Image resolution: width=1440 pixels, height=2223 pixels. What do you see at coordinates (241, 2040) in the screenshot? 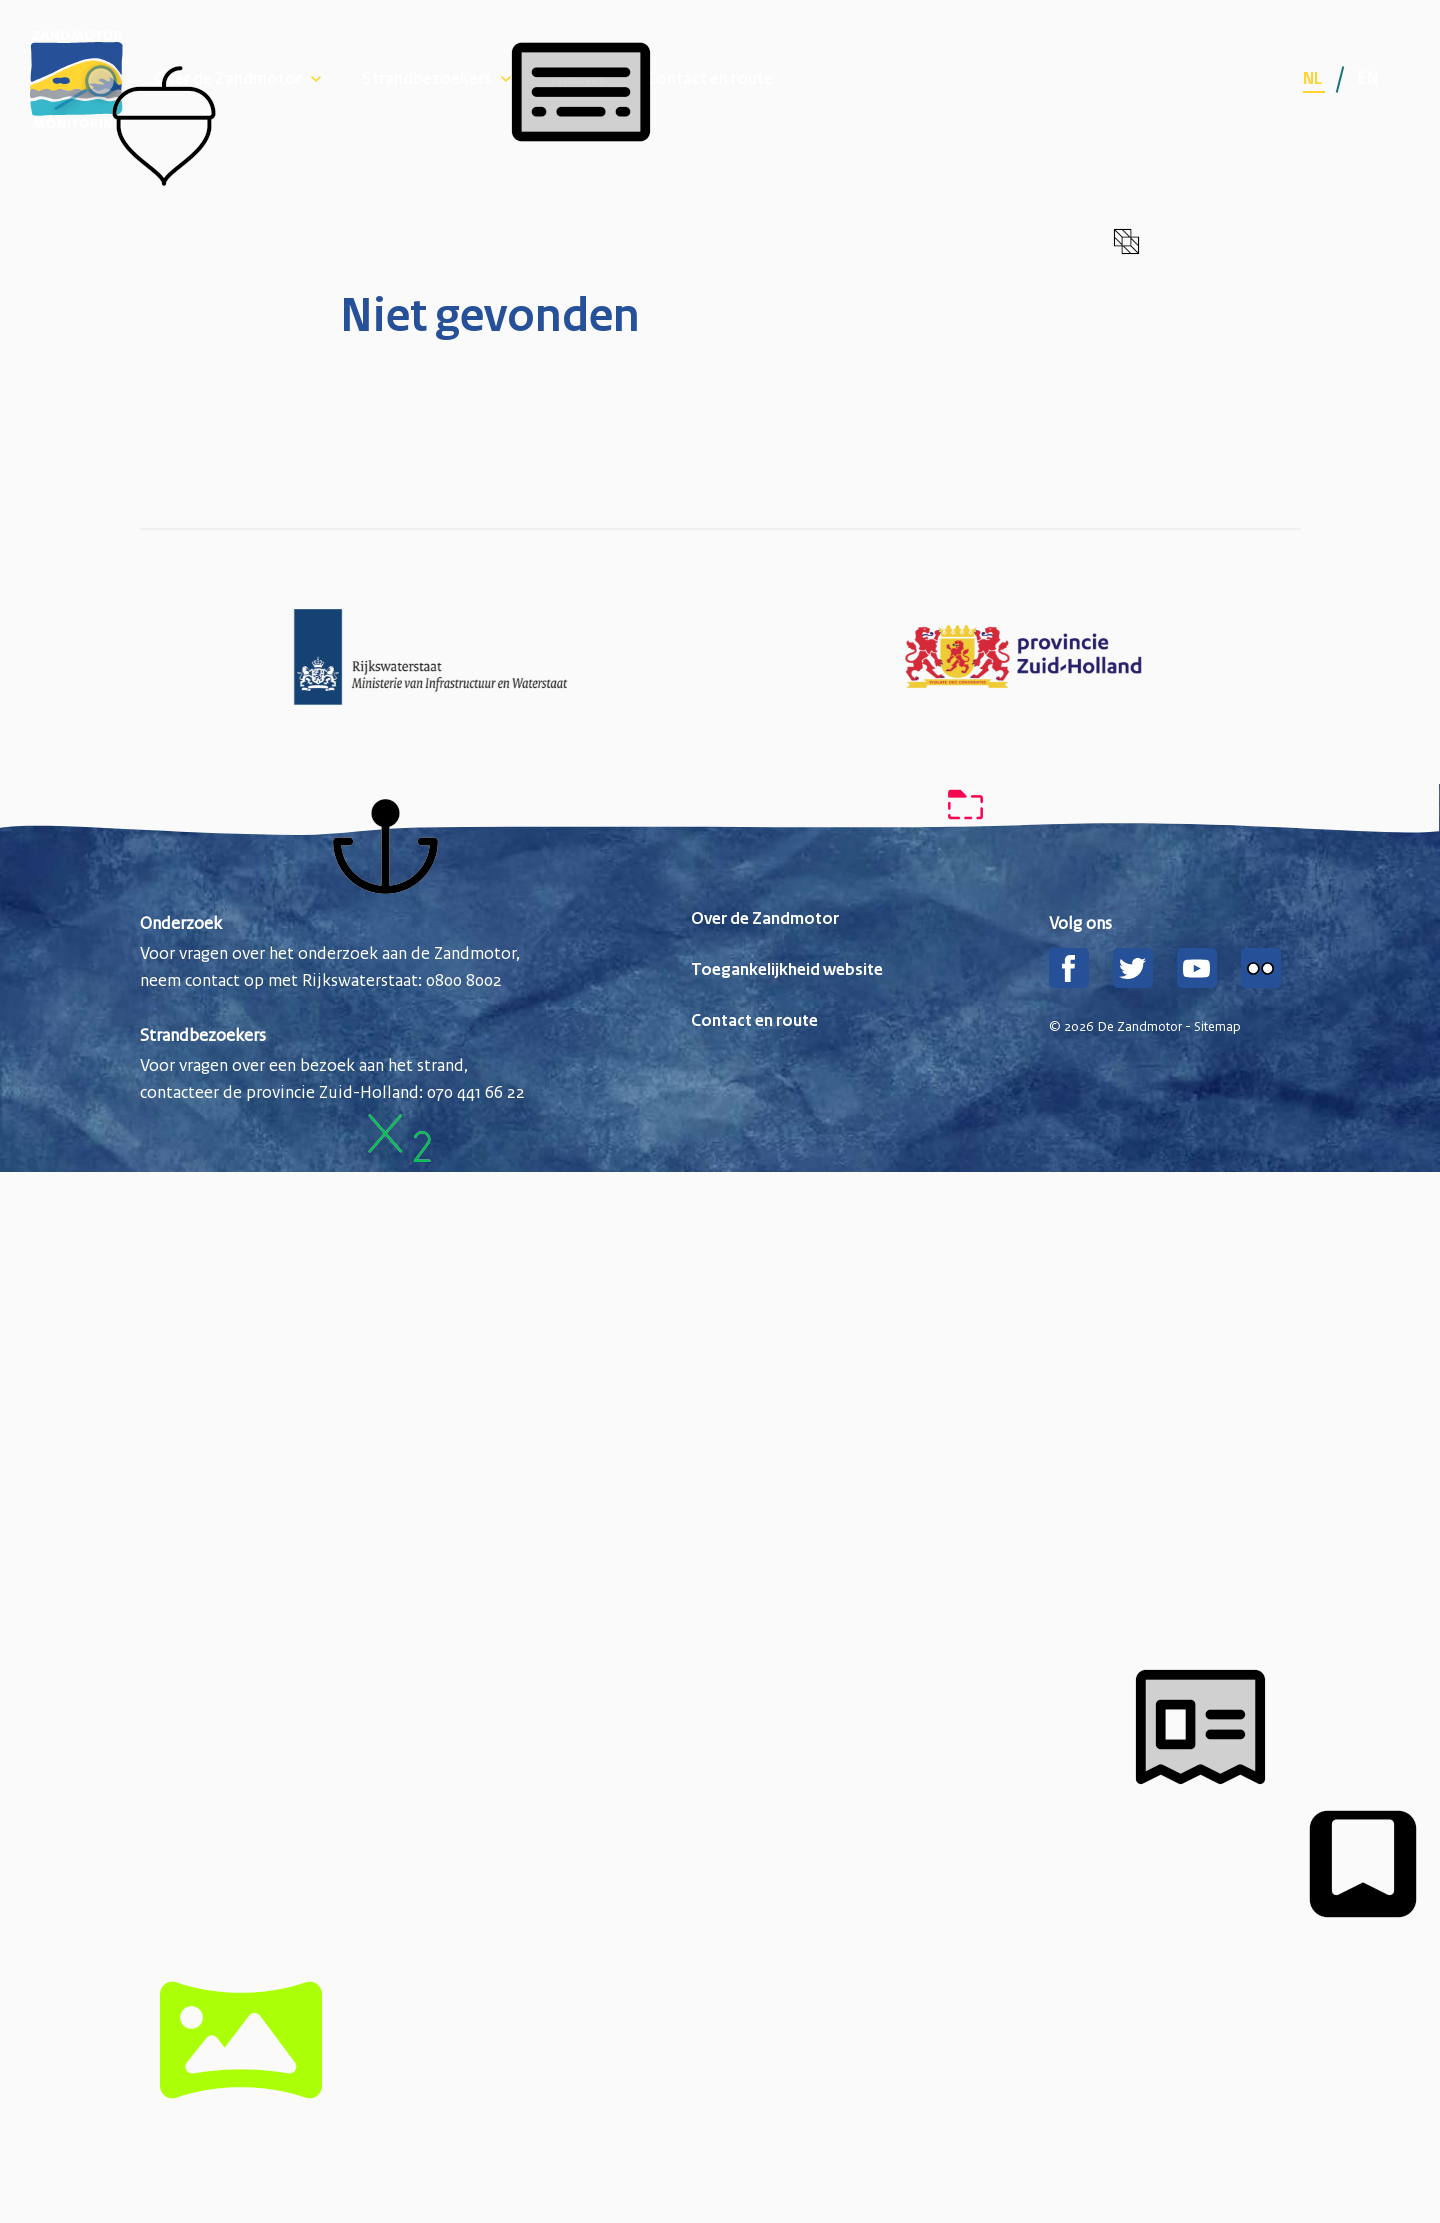
I see `view panoramic photo` at bounding box center [241, 2040].